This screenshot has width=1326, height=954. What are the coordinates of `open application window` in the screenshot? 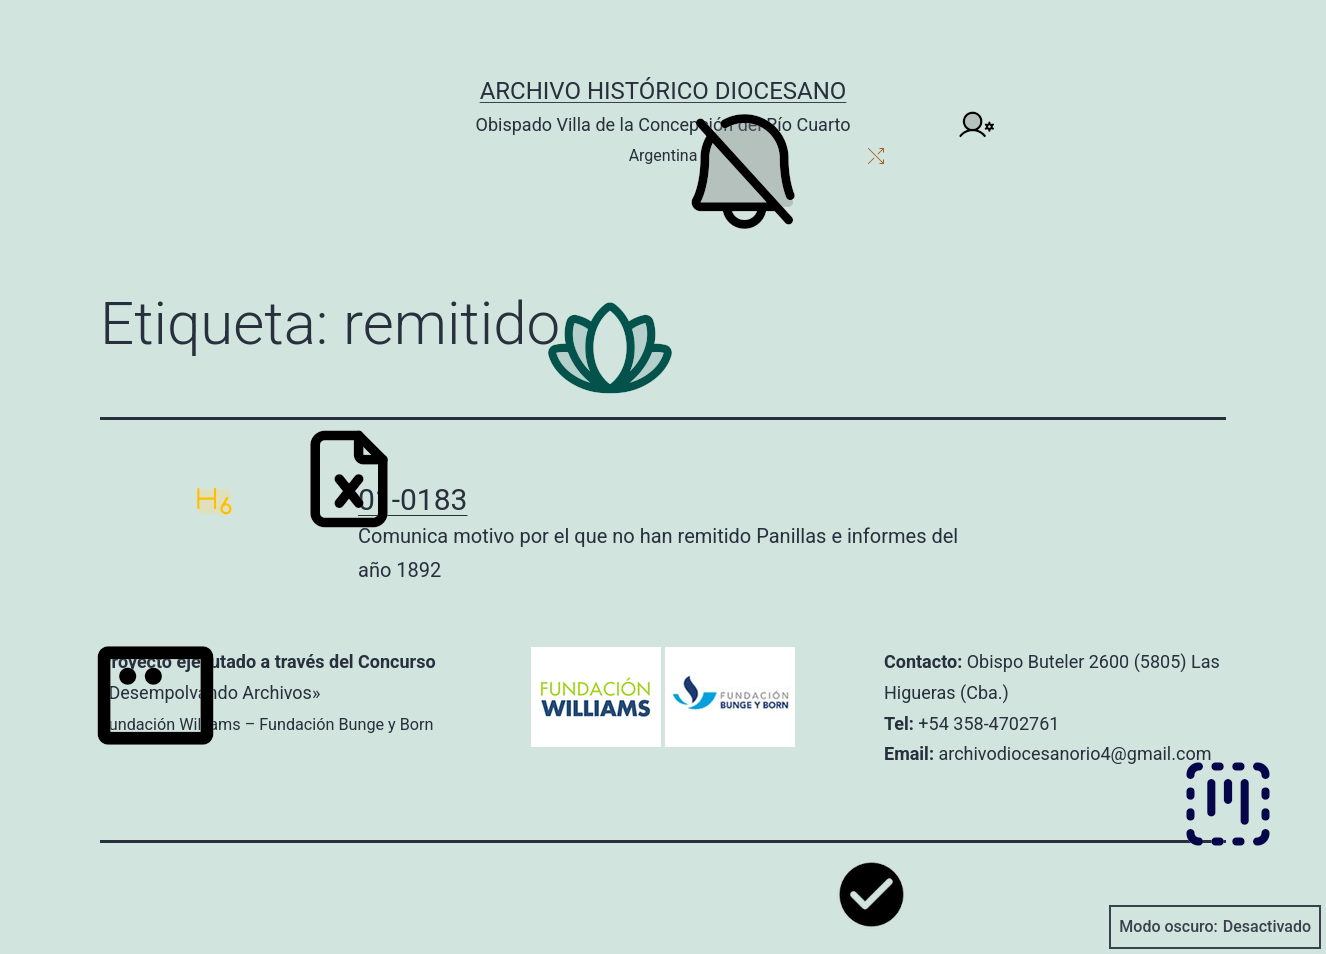 It's located at (155, 695).